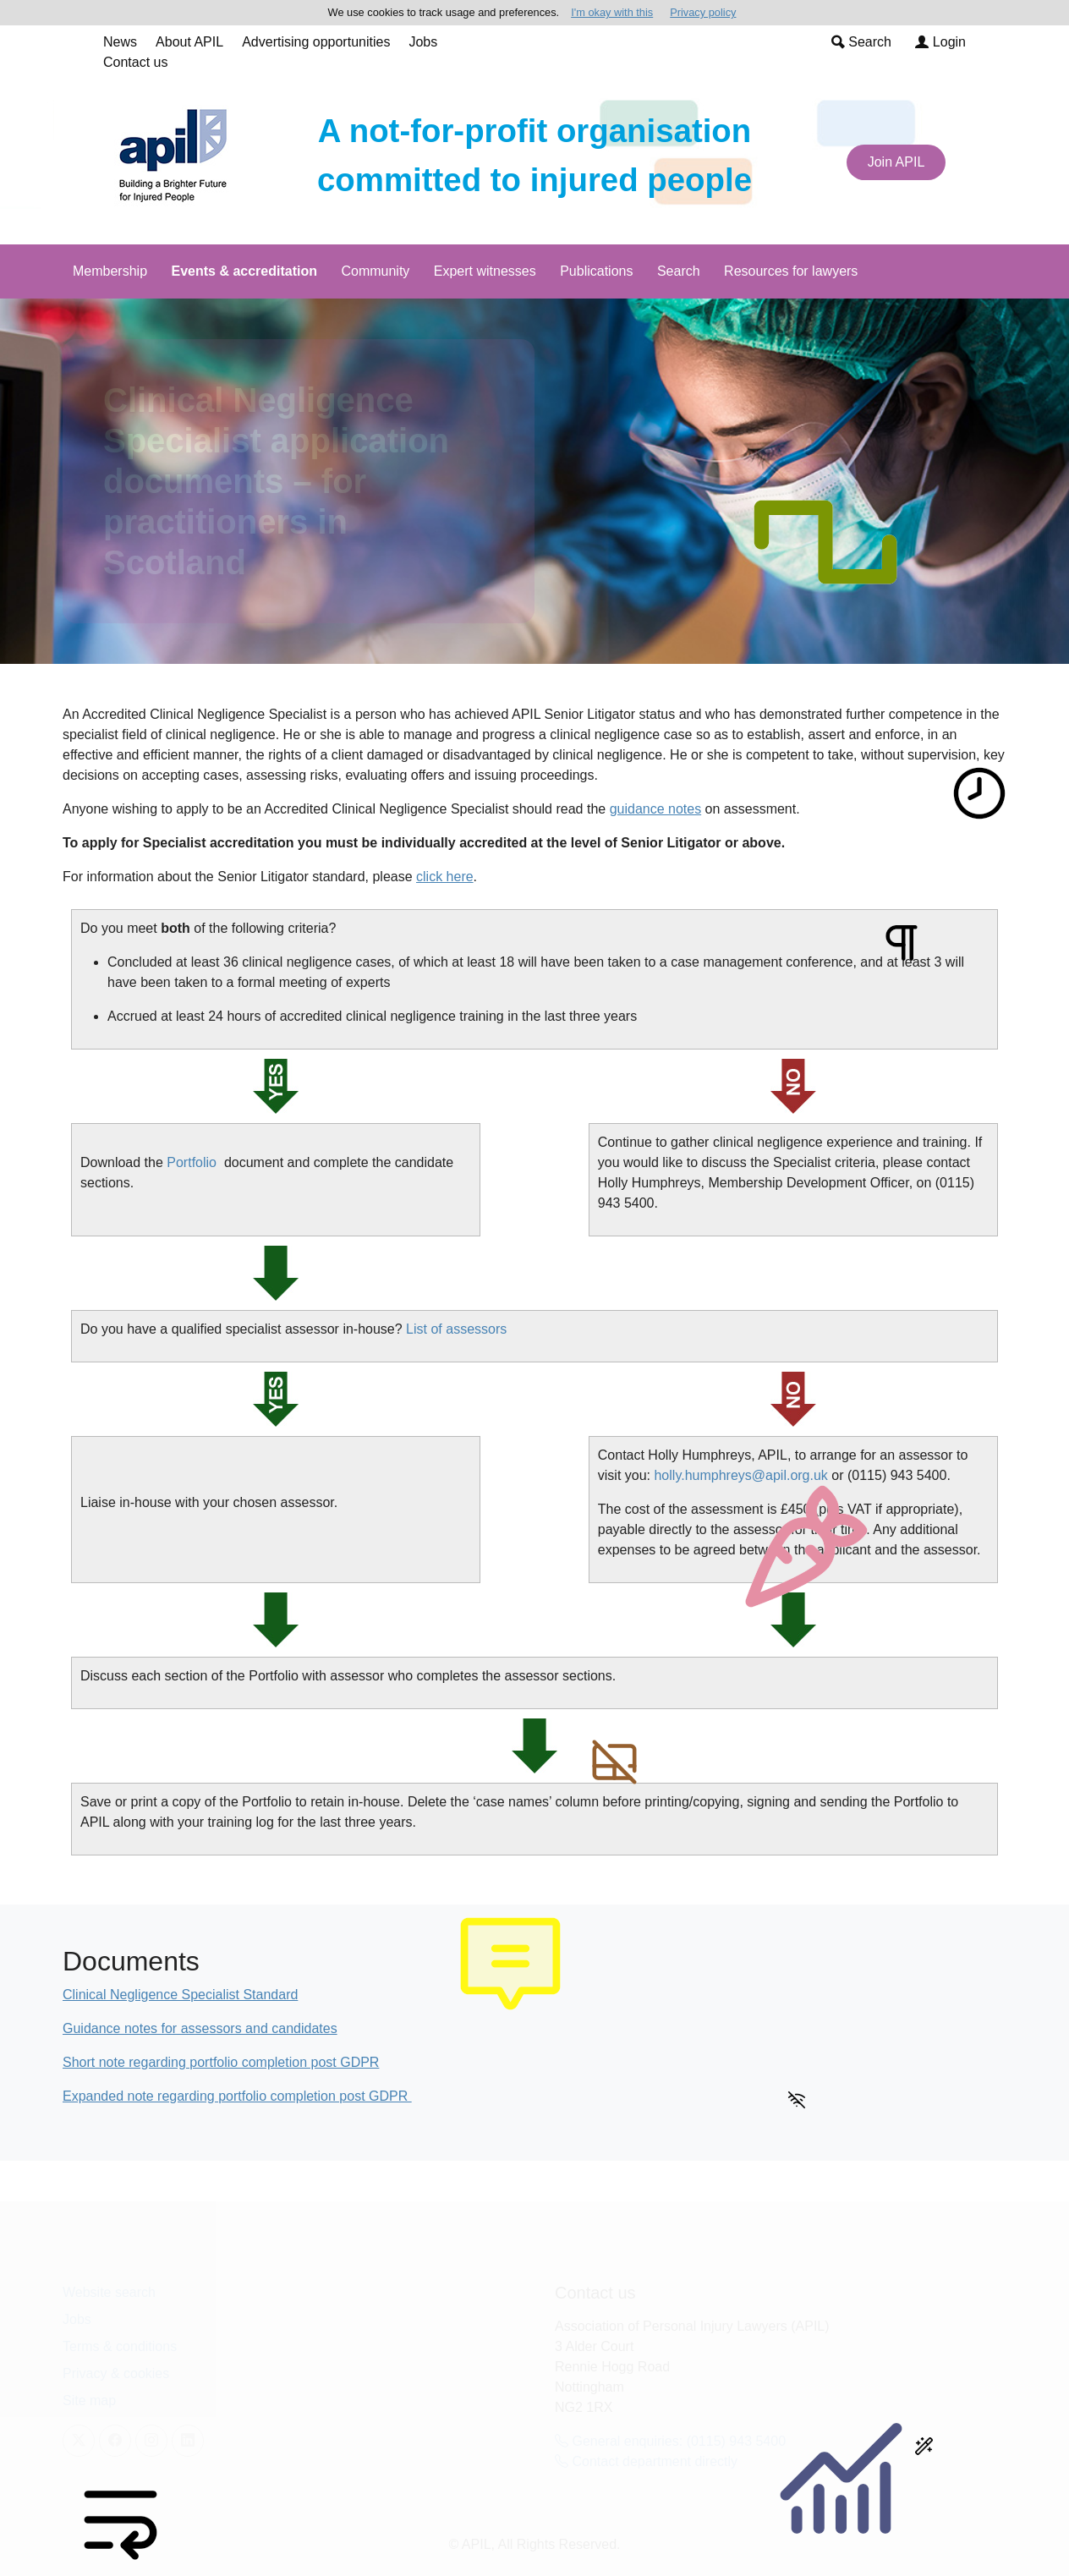  What do you see at coordinates (924, 2446) in the screenshot?
I see `apply magic or auto-enhance effects` at bounding box center [924, 2446].